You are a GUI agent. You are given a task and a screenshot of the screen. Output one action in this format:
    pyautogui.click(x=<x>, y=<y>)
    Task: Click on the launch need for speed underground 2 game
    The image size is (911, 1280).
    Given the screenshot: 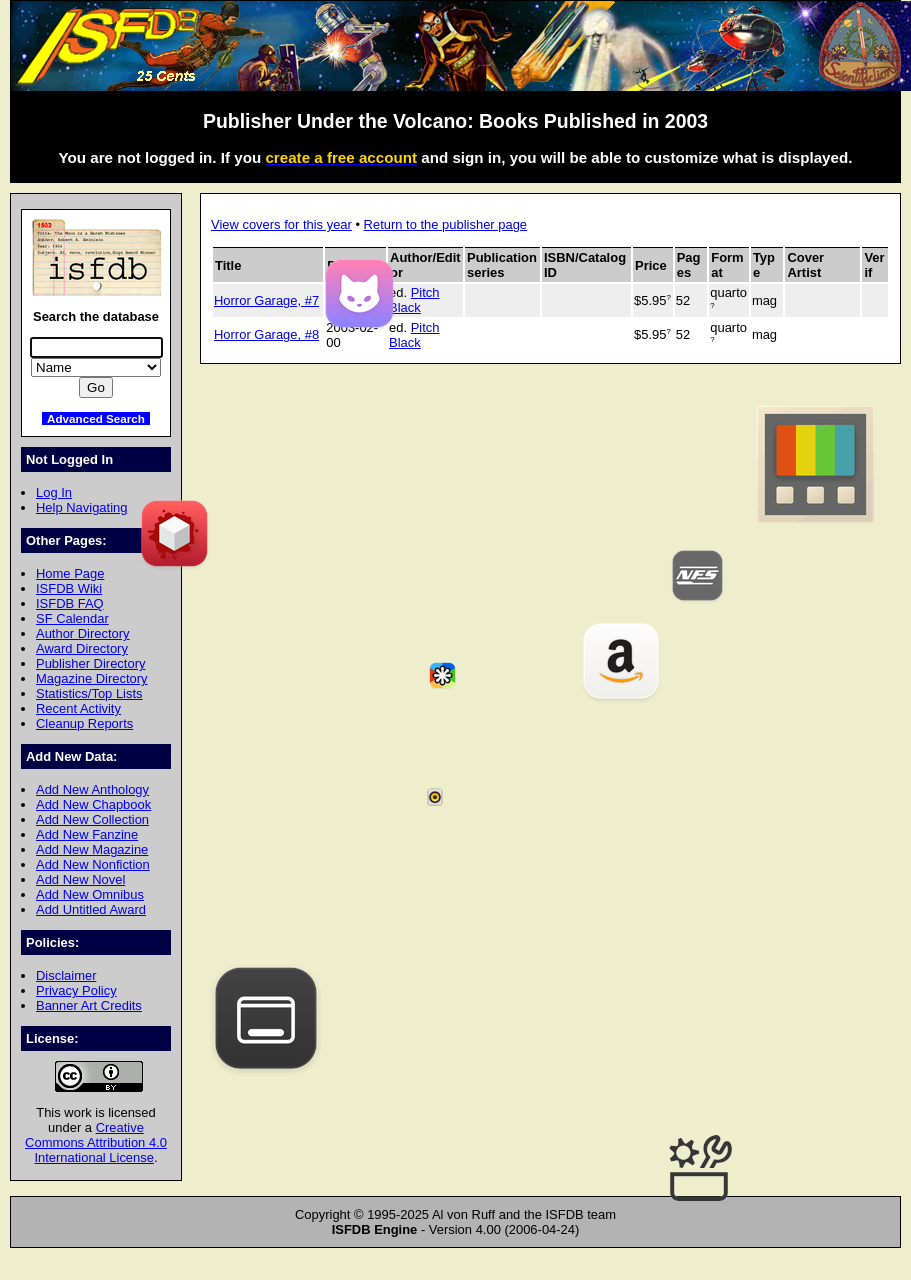 What is the action you would take?
    pyautogui.click(x=697, y=575)
    